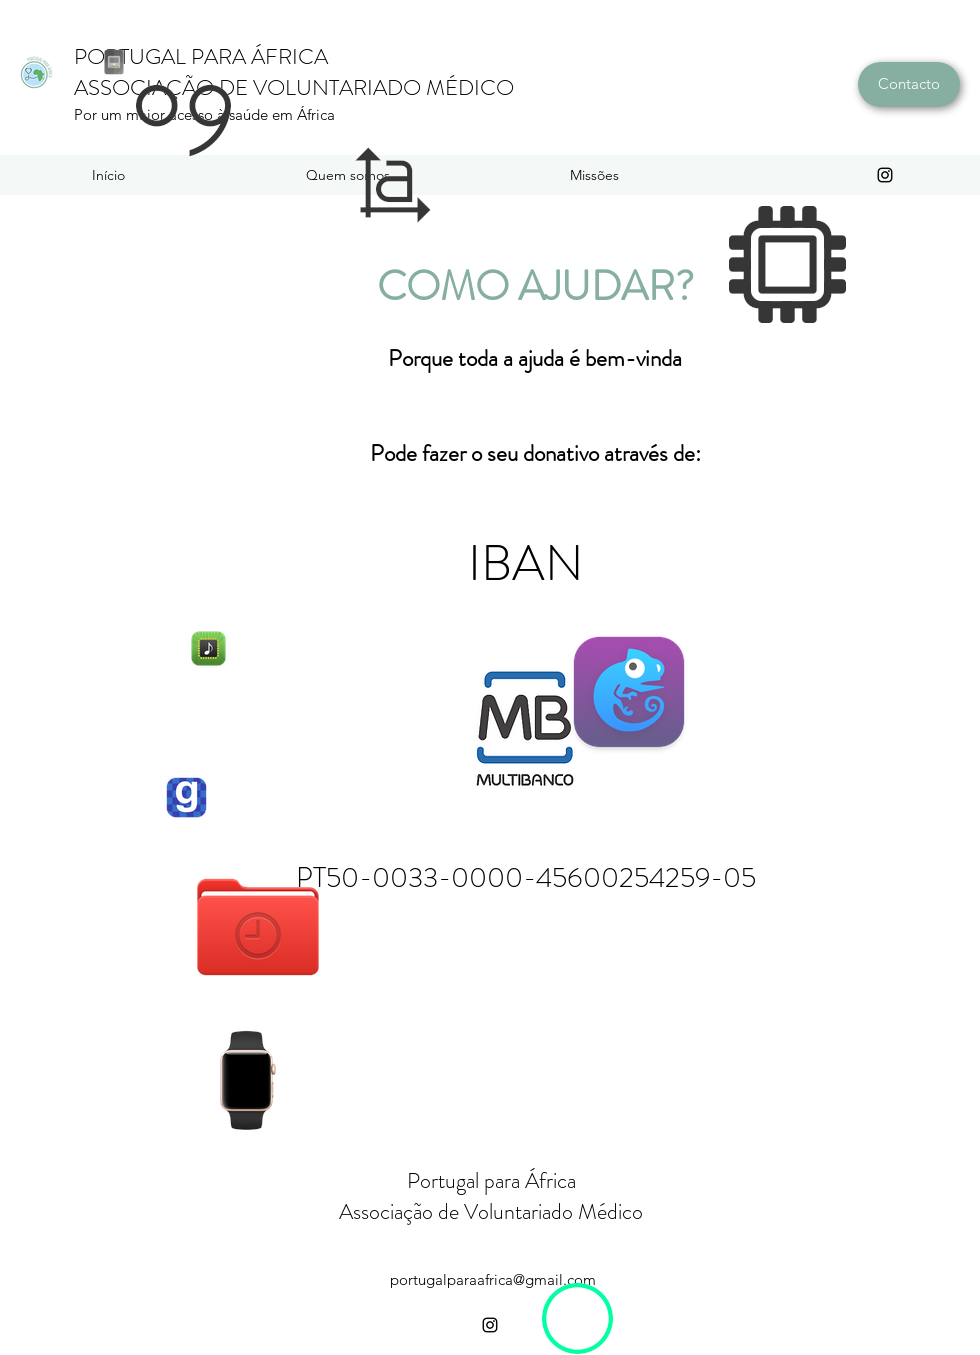 The height and width of the screenshot is (1355, 980). What do you see at coordinates (391, 186) in the screenshot?
I see `open font viewer application` at bounding box center [391, 186].